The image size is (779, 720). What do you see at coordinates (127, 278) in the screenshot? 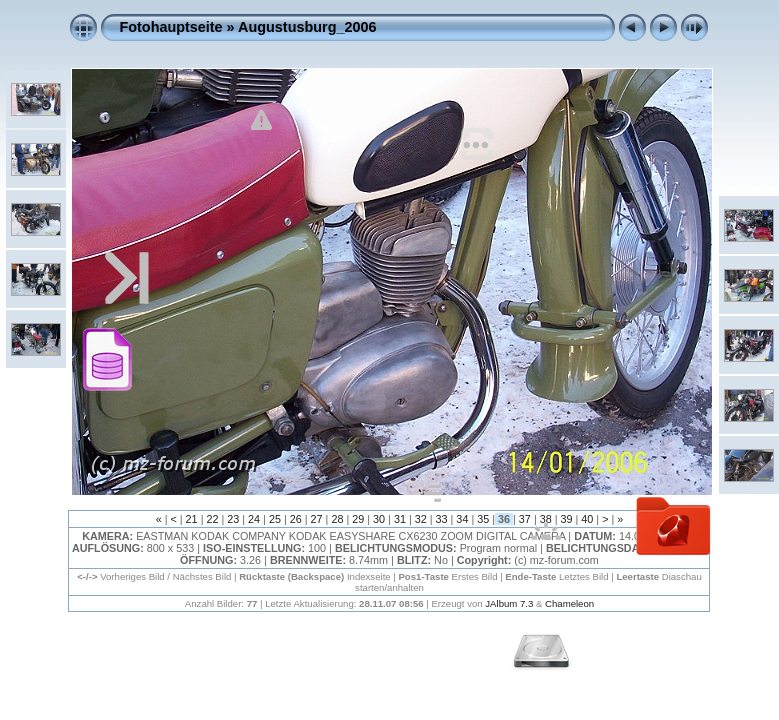
I see `skip to the last item in a list or playlist` at bounding box center [127, 278].